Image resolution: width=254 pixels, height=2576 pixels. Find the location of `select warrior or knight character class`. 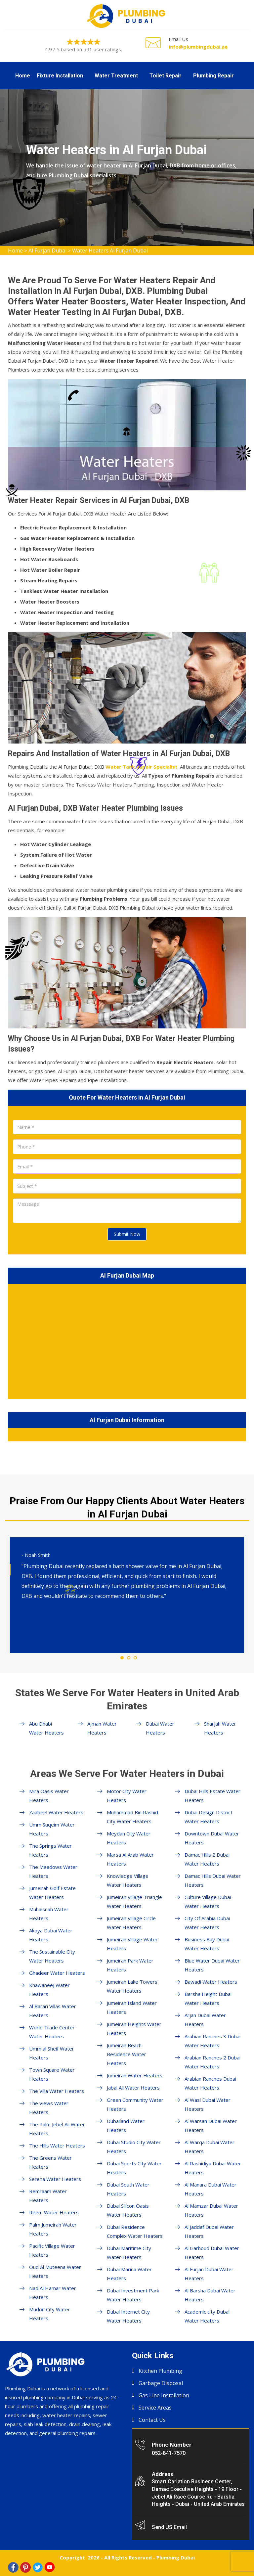

select warrior or knight character class is located at coordinates (126, 431).